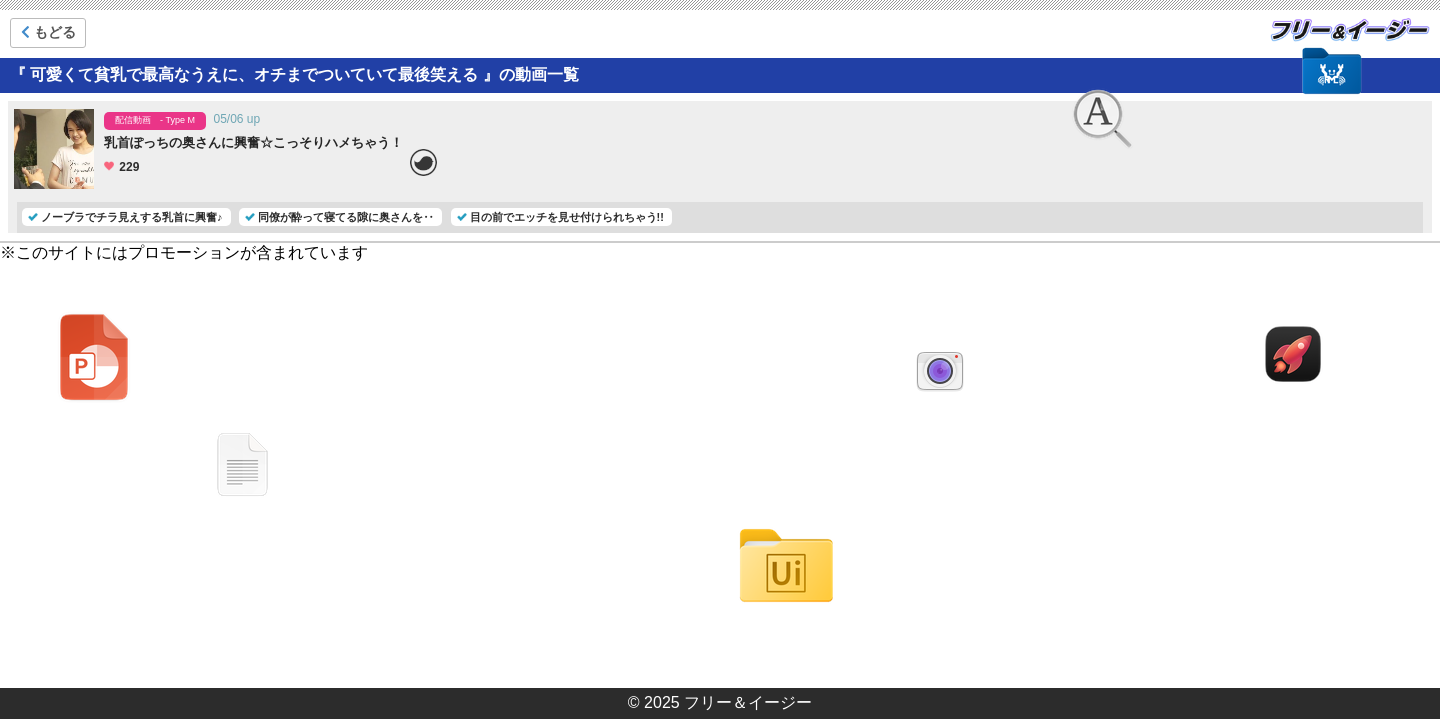 This screenshot has height=720, width=1440. I want to click on open the games app or library, so click(1293, 354).